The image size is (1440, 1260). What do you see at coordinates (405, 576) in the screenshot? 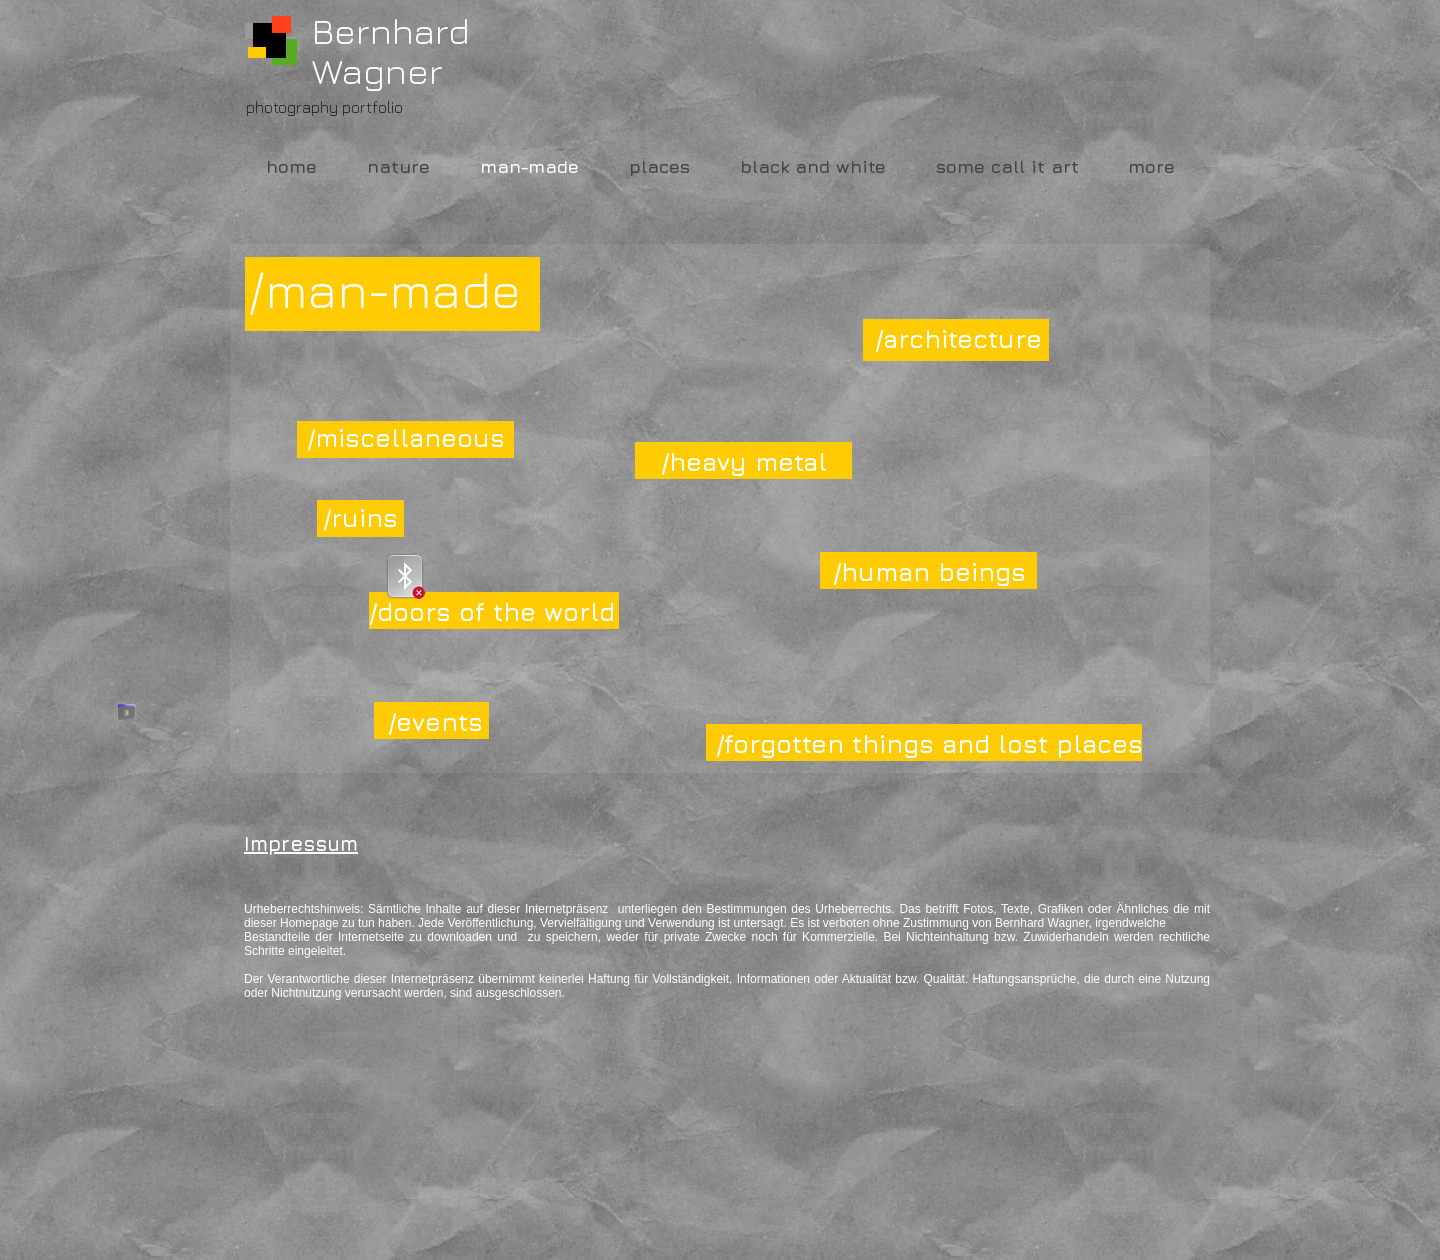
I see `bluetooth is currently disabled` at bounding box center [405, 576].